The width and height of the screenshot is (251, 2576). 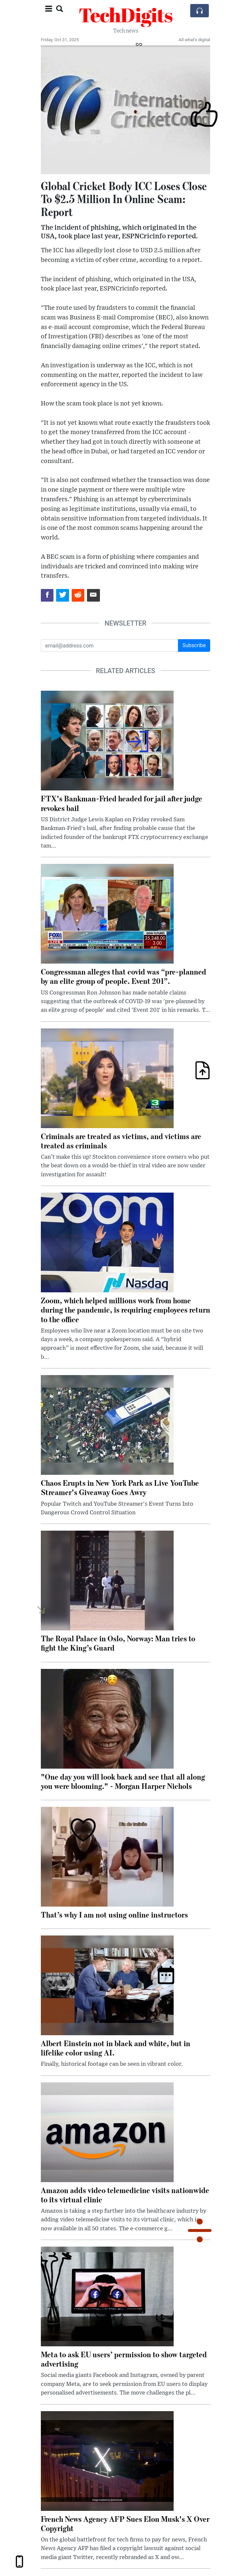 I want to click on access mobile device settings, so click(x=19, y=2561).